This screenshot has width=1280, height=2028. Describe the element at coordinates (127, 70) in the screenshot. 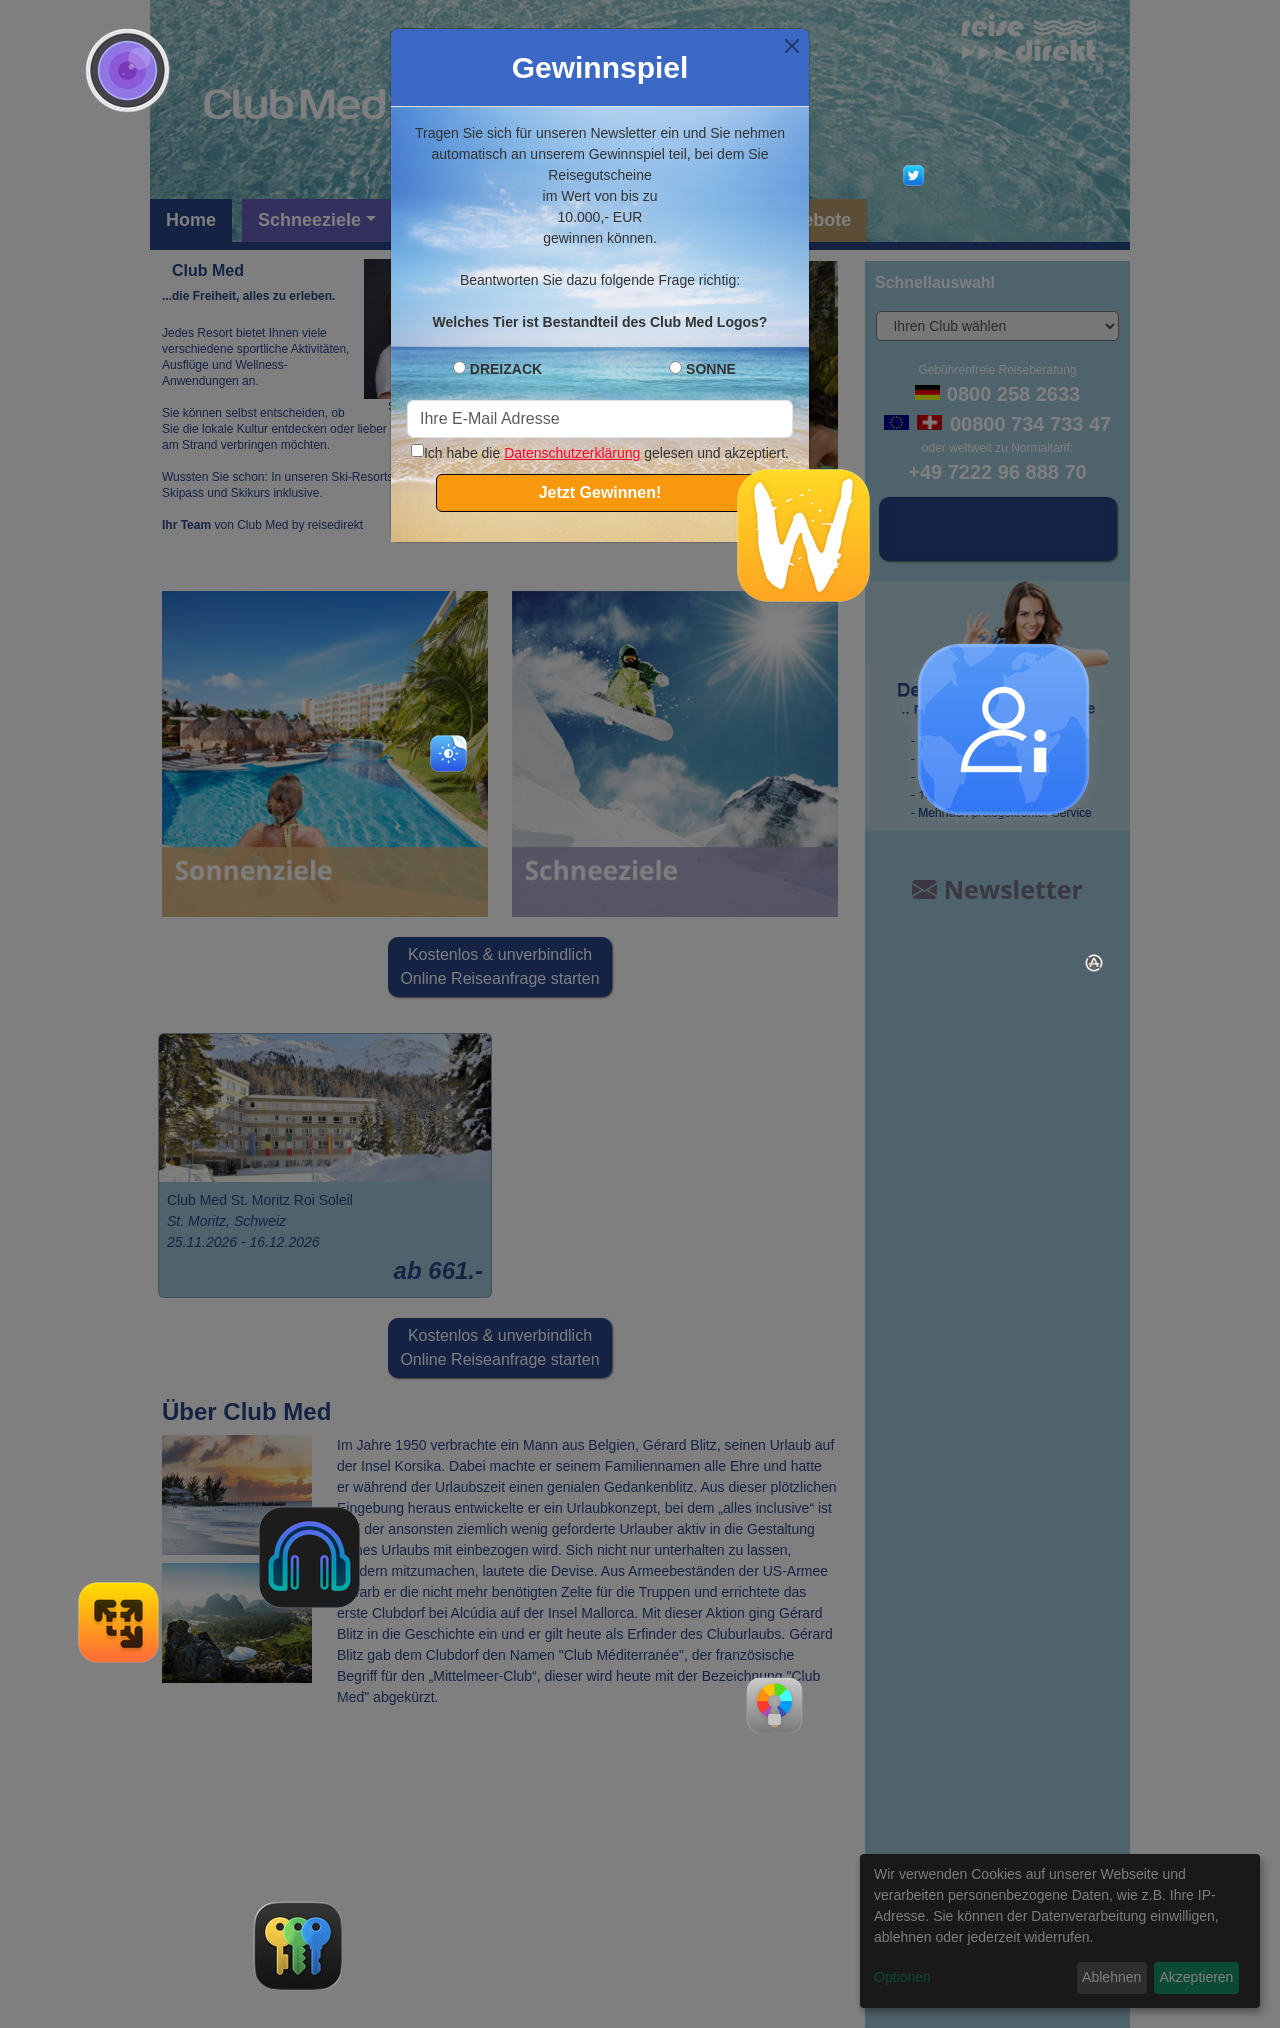

I see `open the camera app` at that location.